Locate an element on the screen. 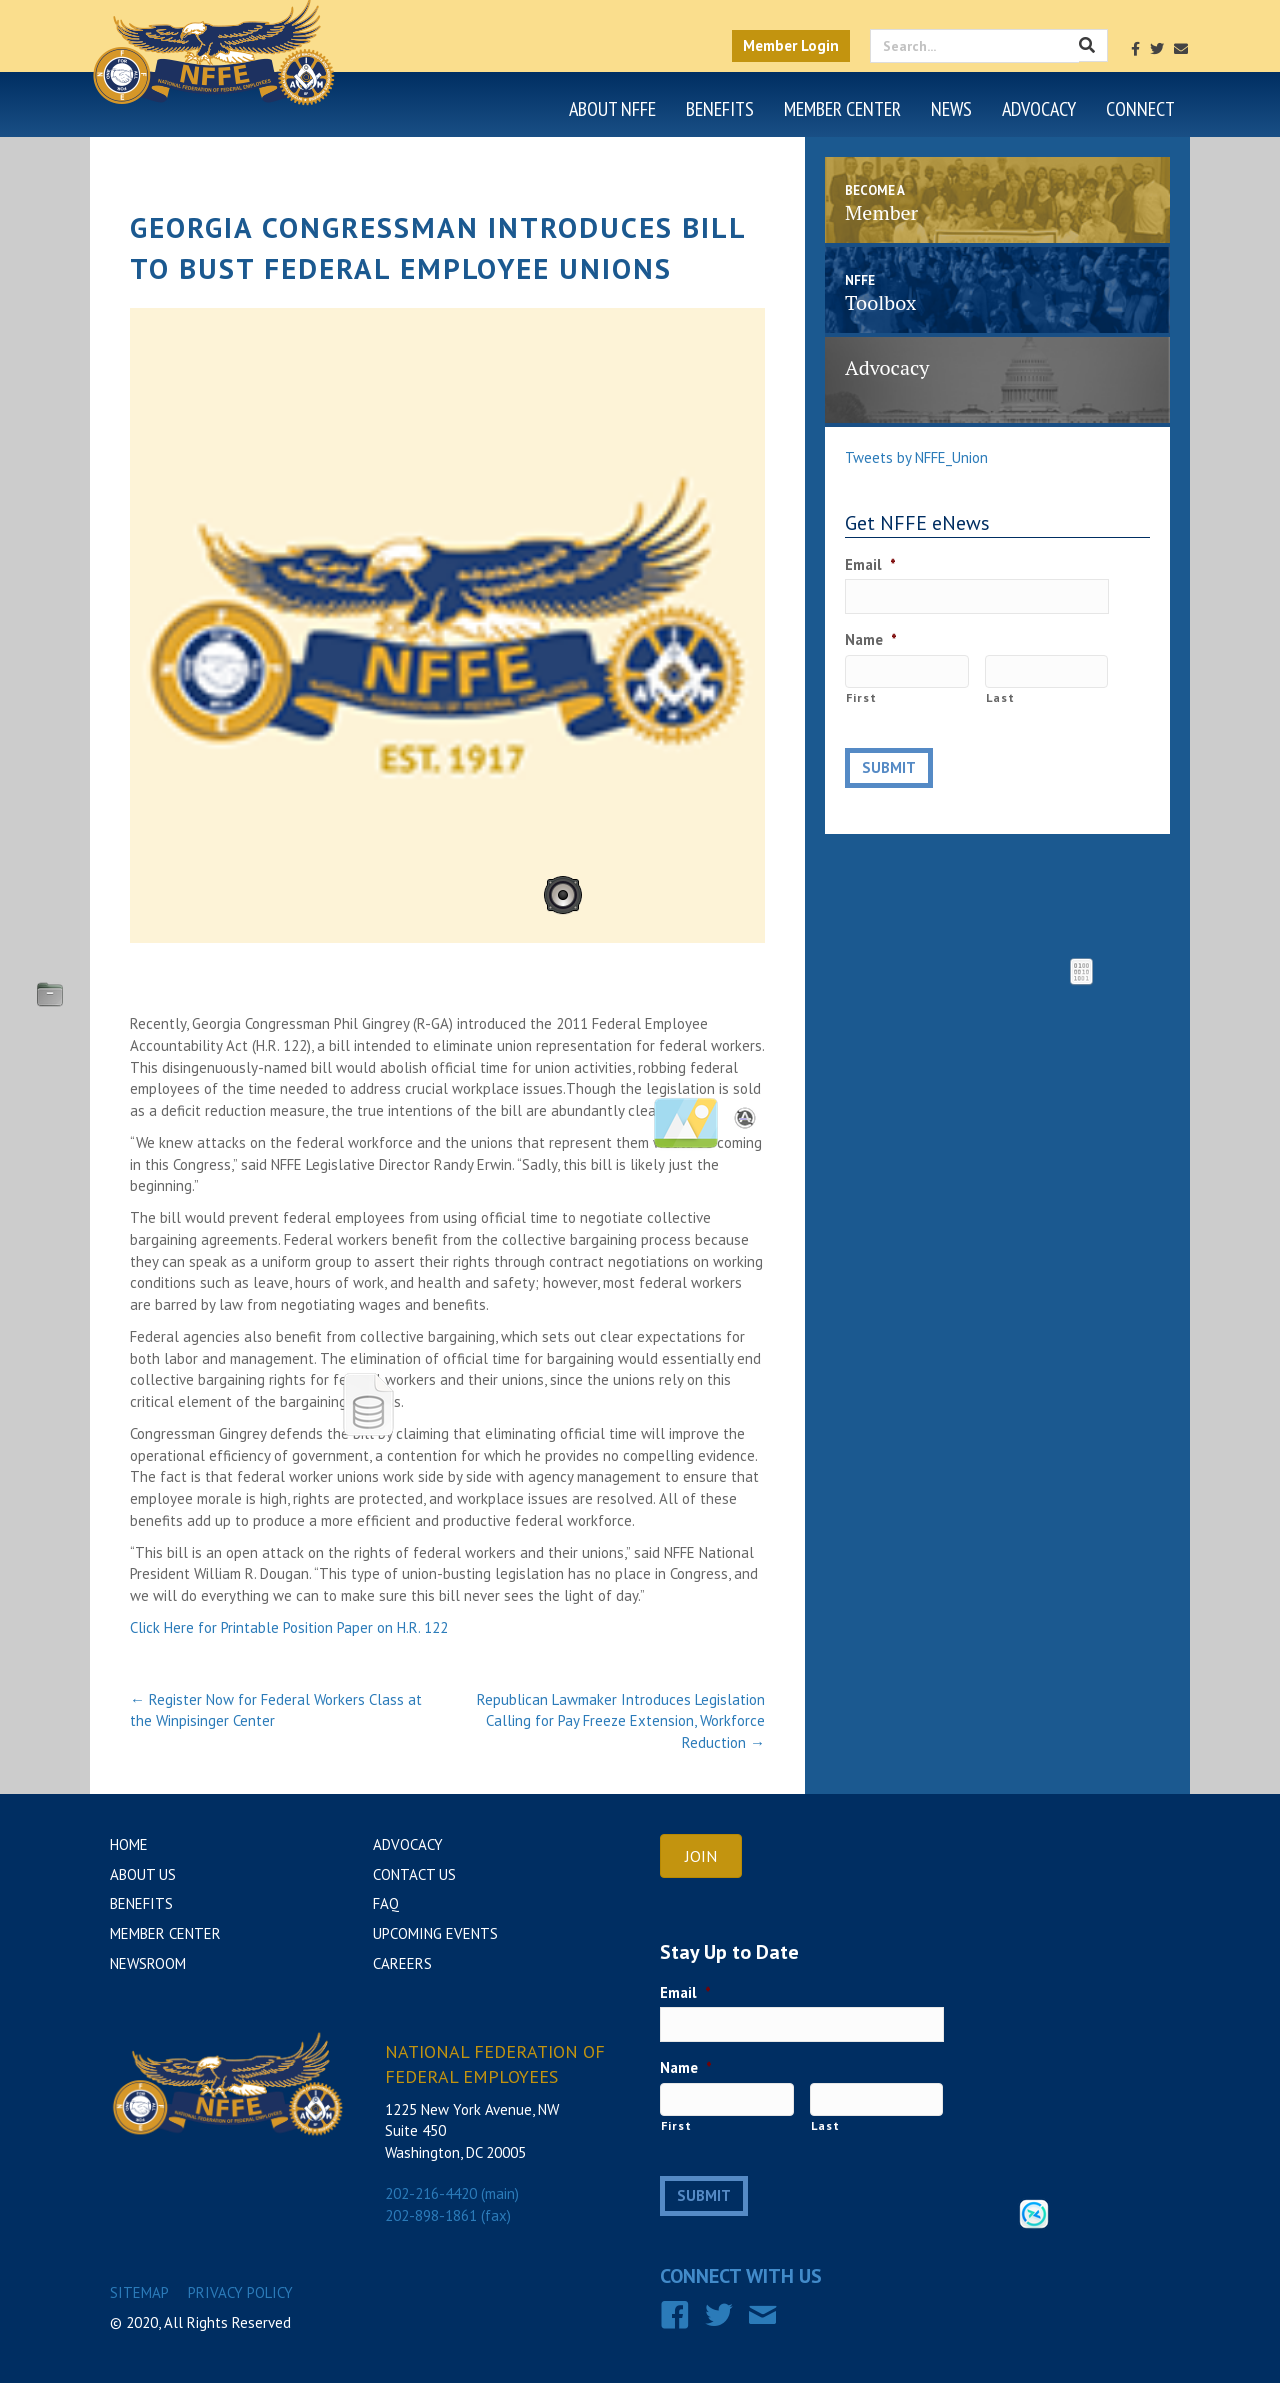 This screenshot has height=2383, width=1280. executable or downloadable windows file is located at coordinates (1081, 971).